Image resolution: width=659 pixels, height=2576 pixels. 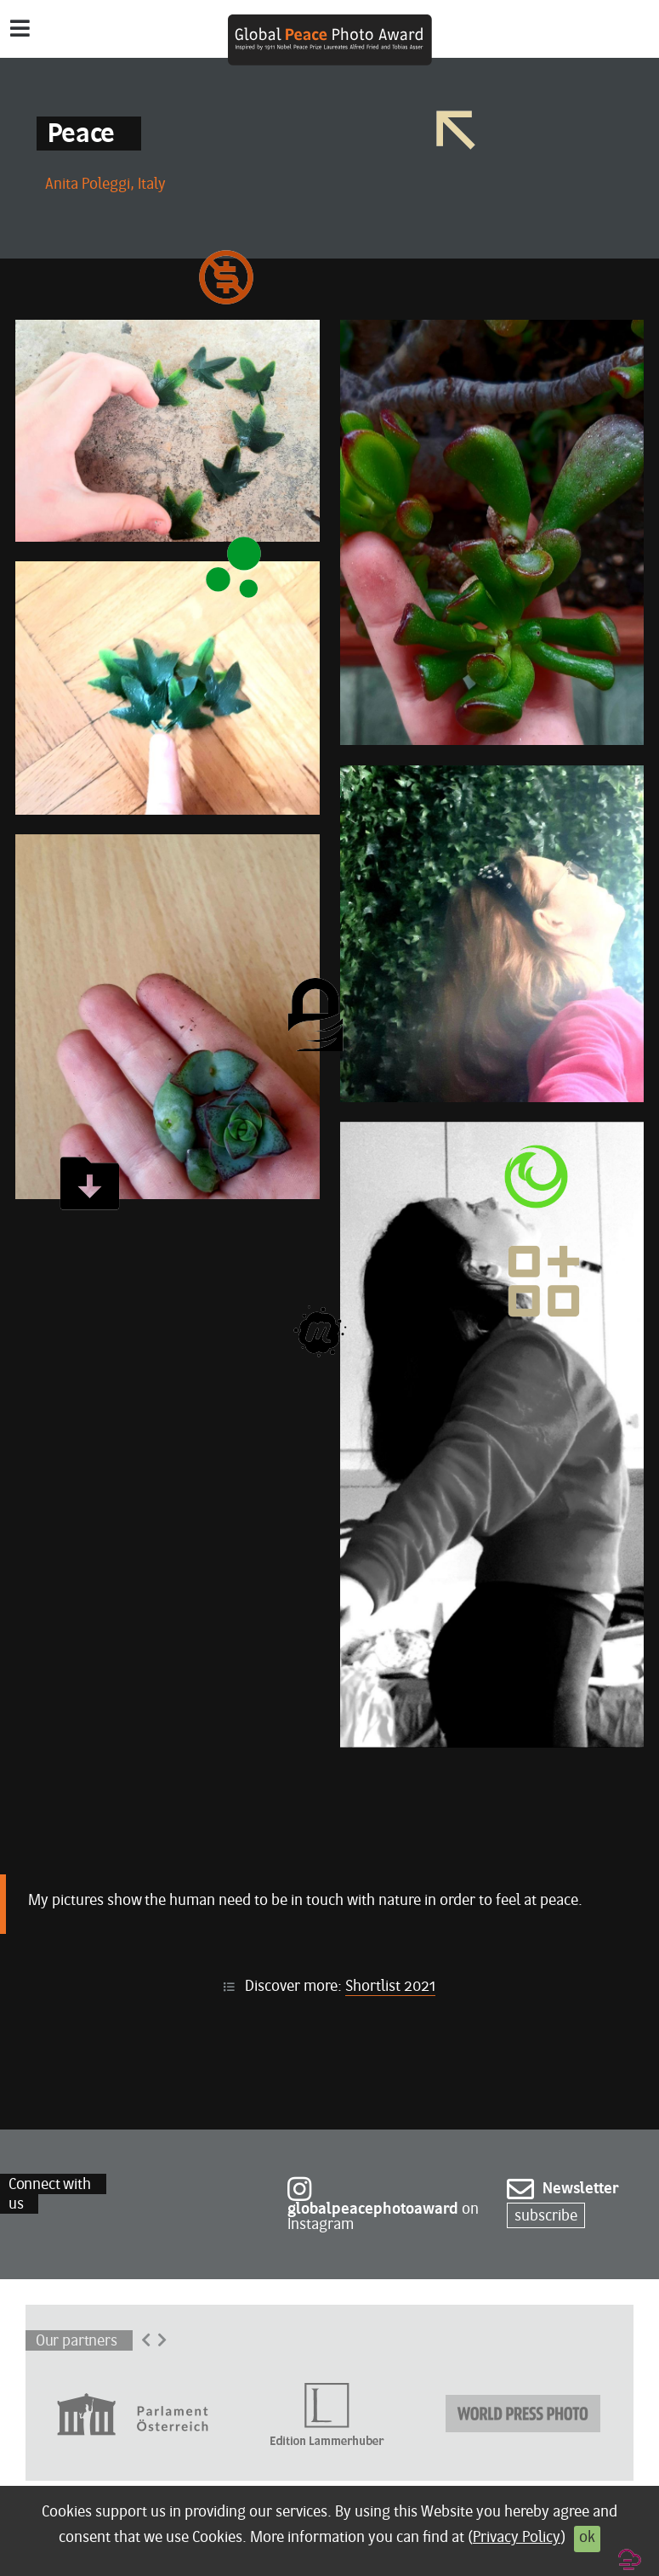 I want to click on navigate back and up in the interface, so click(x=456, y=130).